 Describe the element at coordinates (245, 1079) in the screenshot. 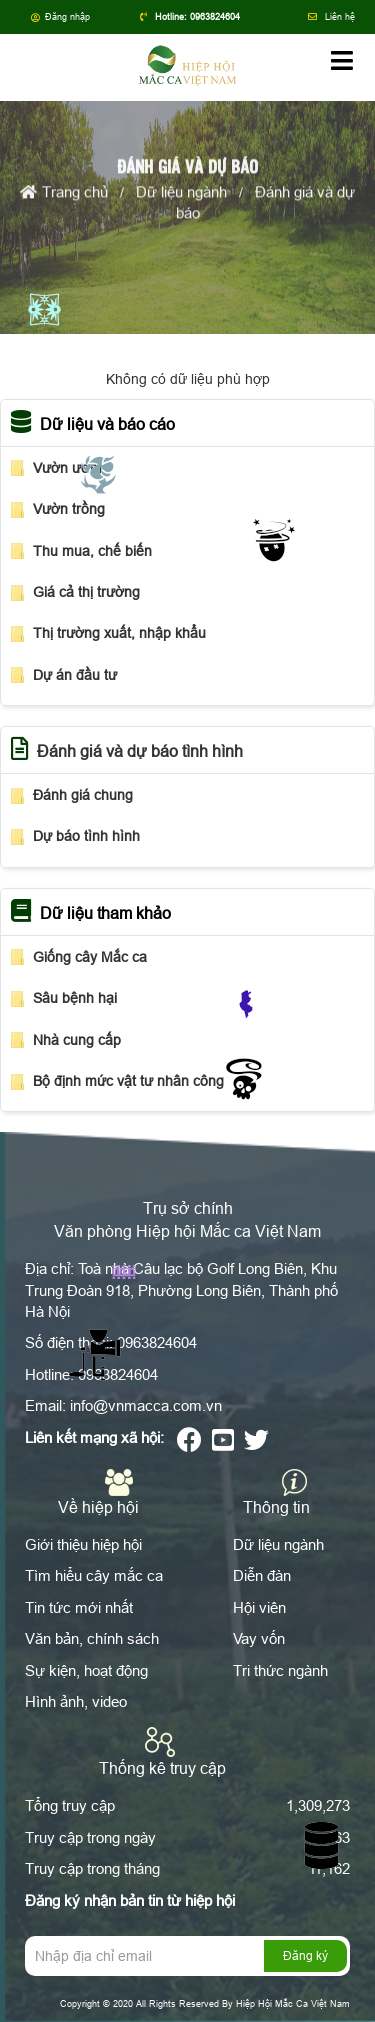

I see `indicates a dazed or confused game state` at that location.